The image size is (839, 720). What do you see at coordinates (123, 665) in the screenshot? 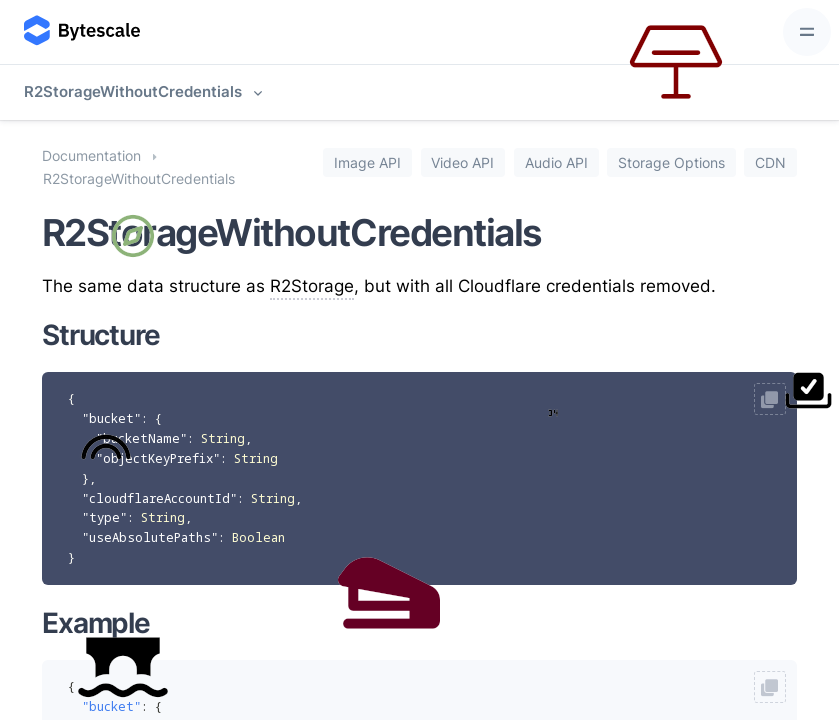
I see `indicates a bridge or water crossing location` at bounding box center [123, 665].